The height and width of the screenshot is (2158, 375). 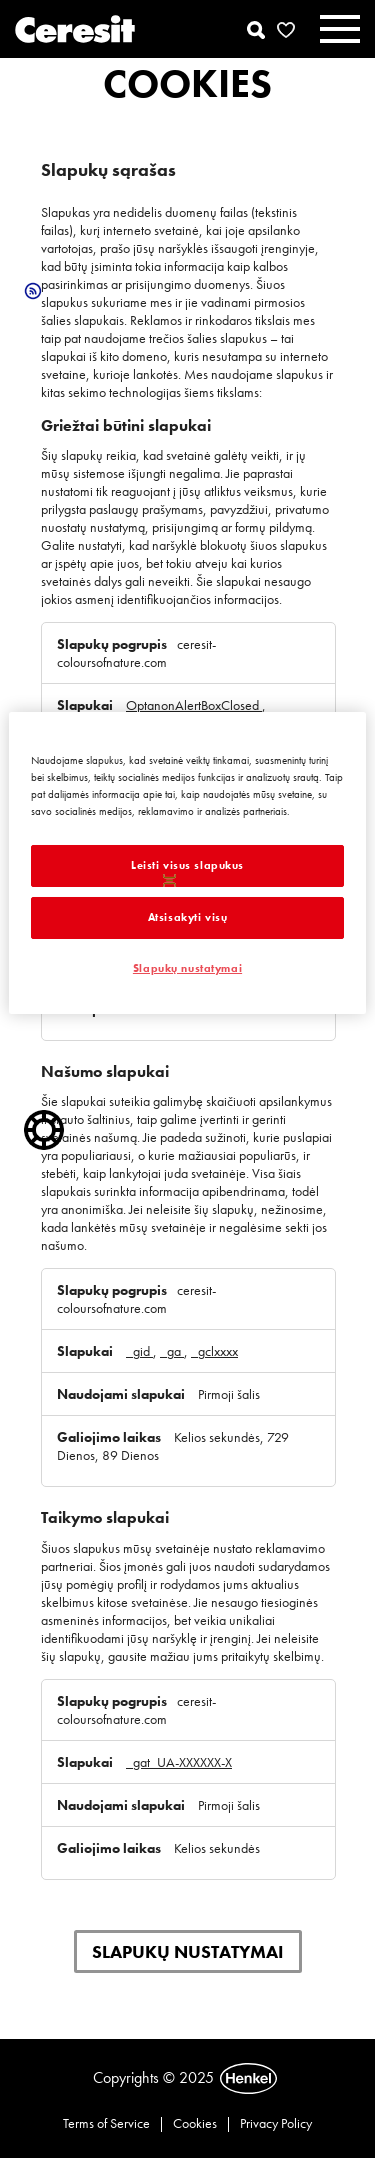 What do you see at coordinates (169, 880) in the screenshot?
I see `adjust vertical spacing between elements` at bounding box center [169, 880].